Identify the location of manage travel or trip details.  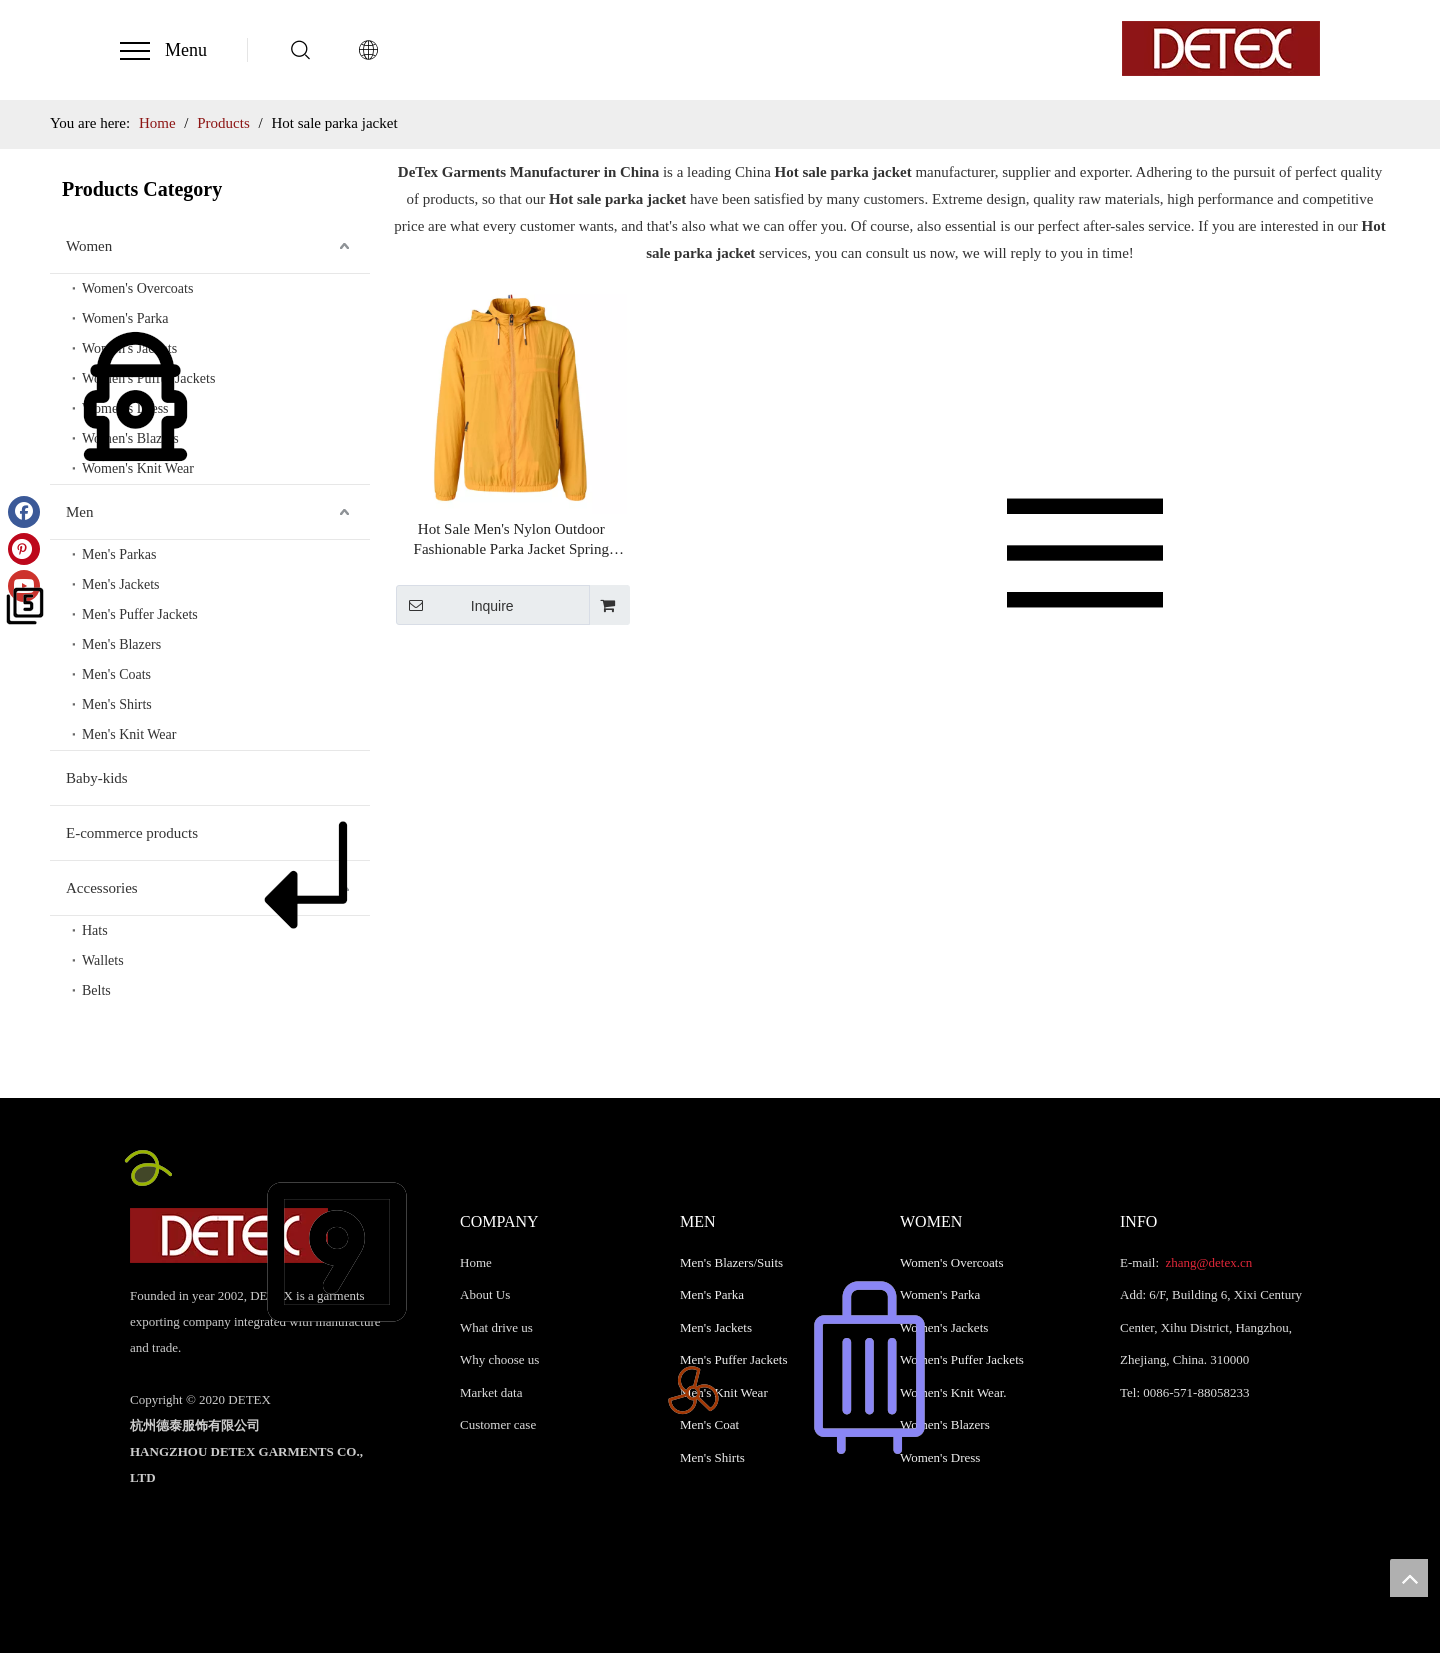
(869, 1370).